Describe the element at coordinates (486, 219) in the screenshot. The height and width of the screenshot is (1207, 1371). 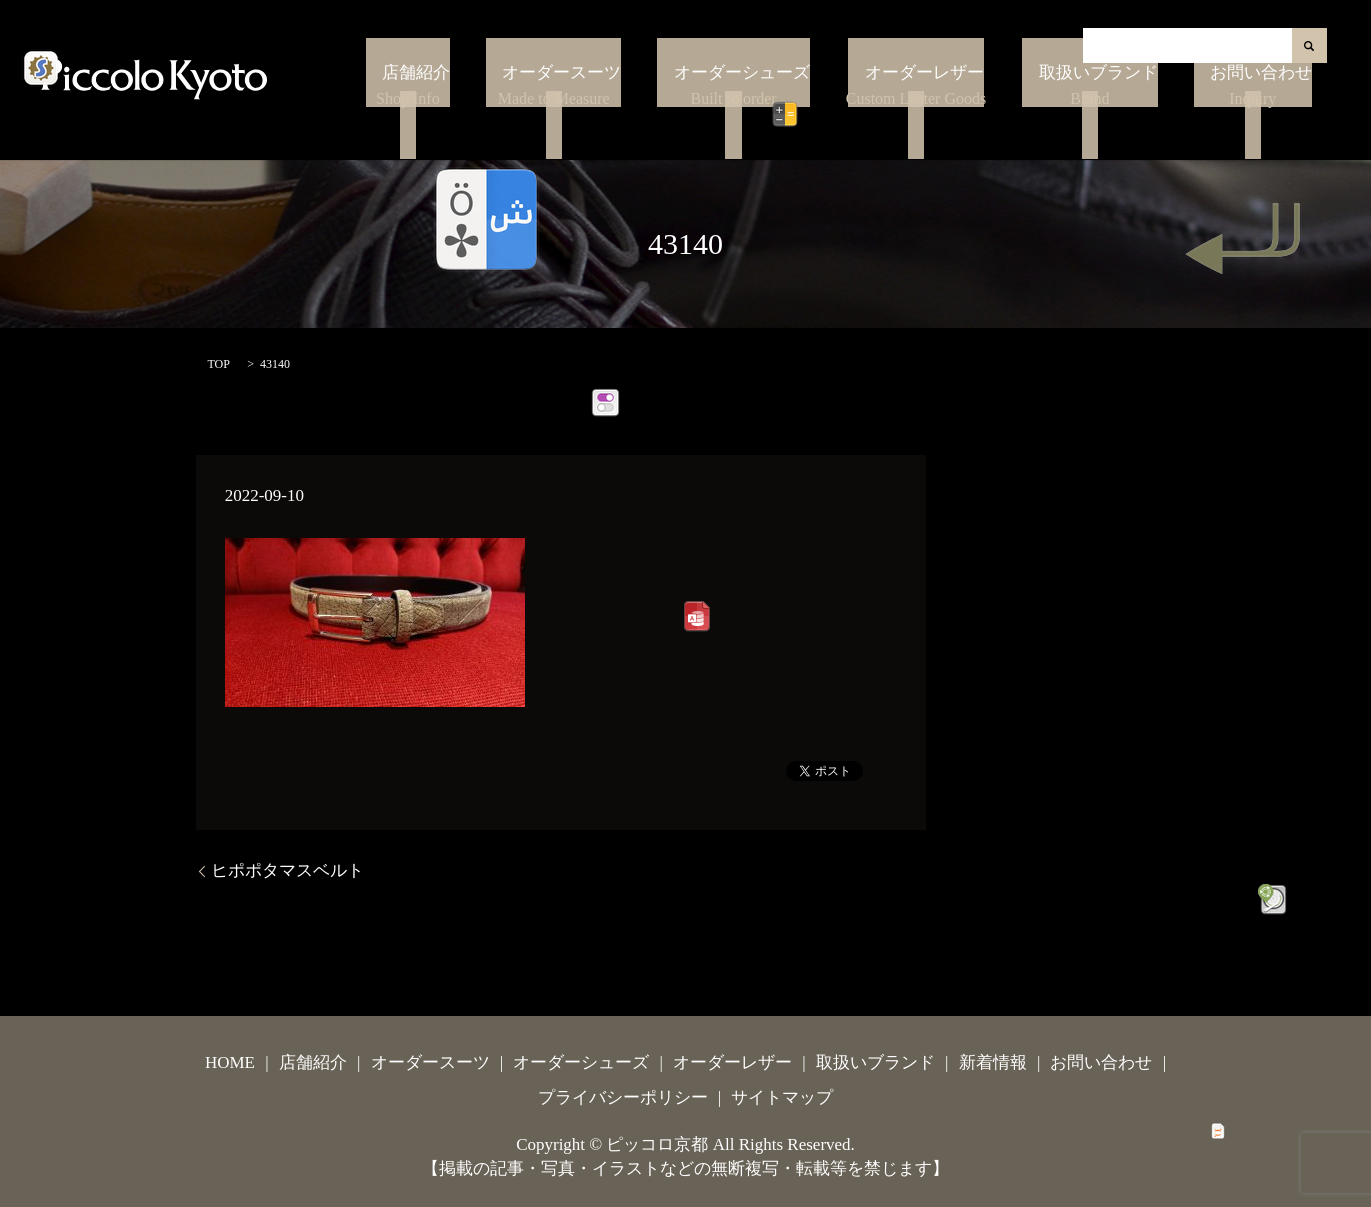
I see `open the character map application` at that location.